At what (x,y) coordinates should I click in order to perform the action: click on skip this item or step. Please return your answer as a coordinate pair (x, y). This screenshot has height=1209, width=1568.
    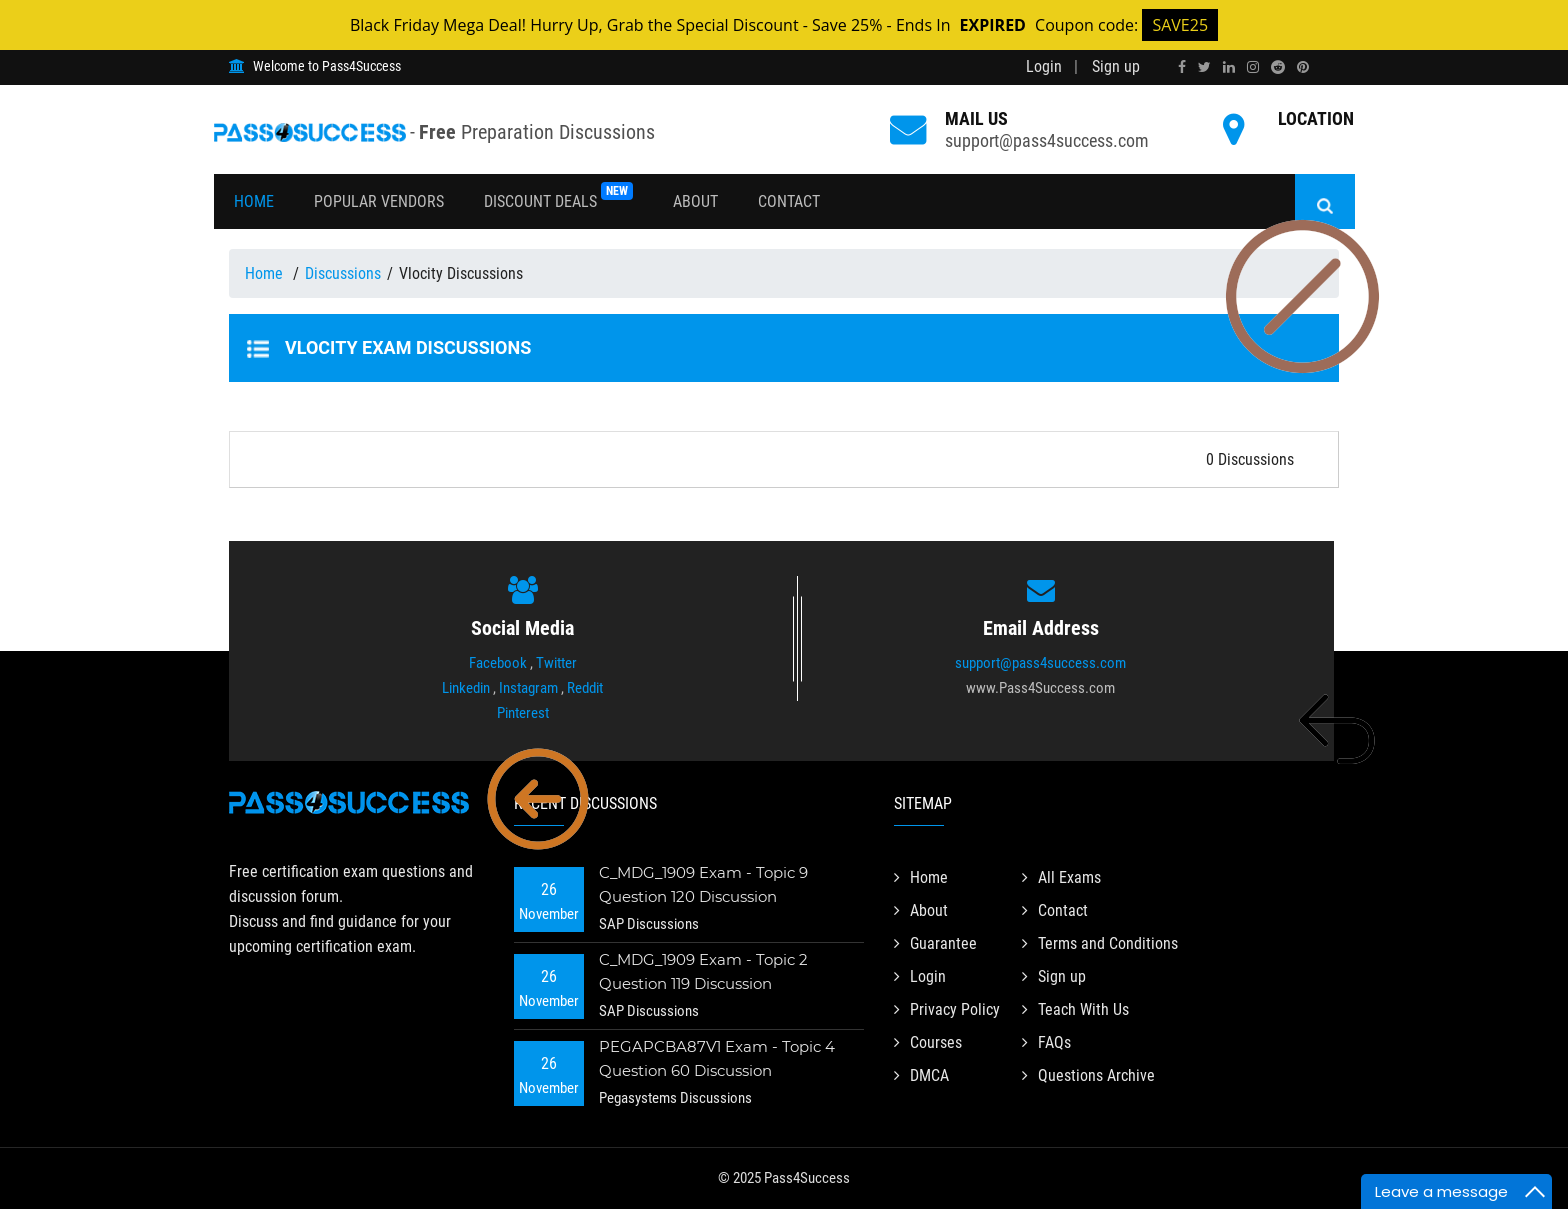
    Looking at the image, I should click on (1302, 296).